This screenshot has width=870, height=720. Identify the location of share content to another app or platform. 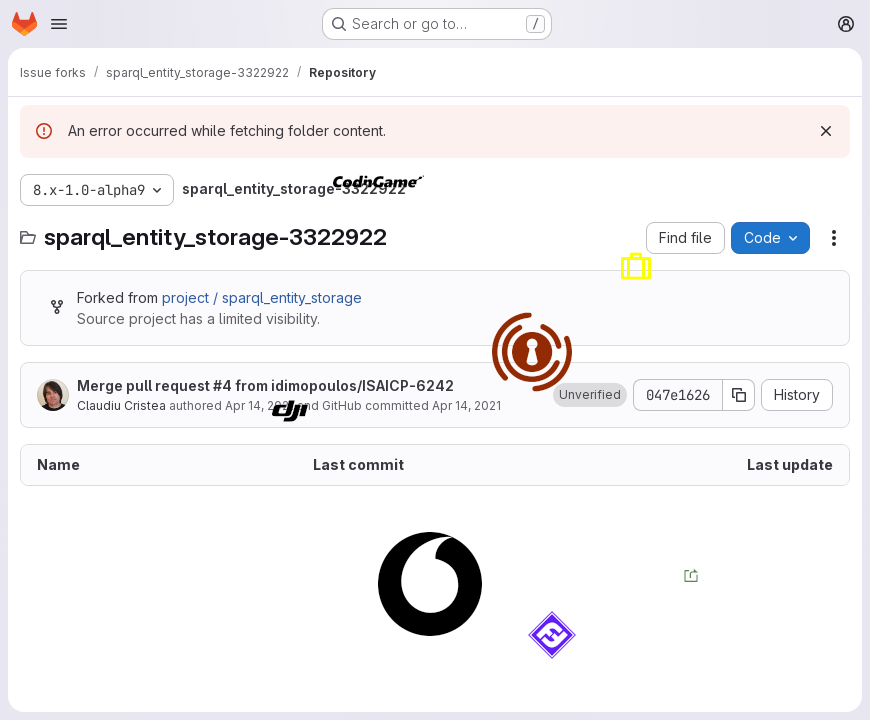
(691, 576).